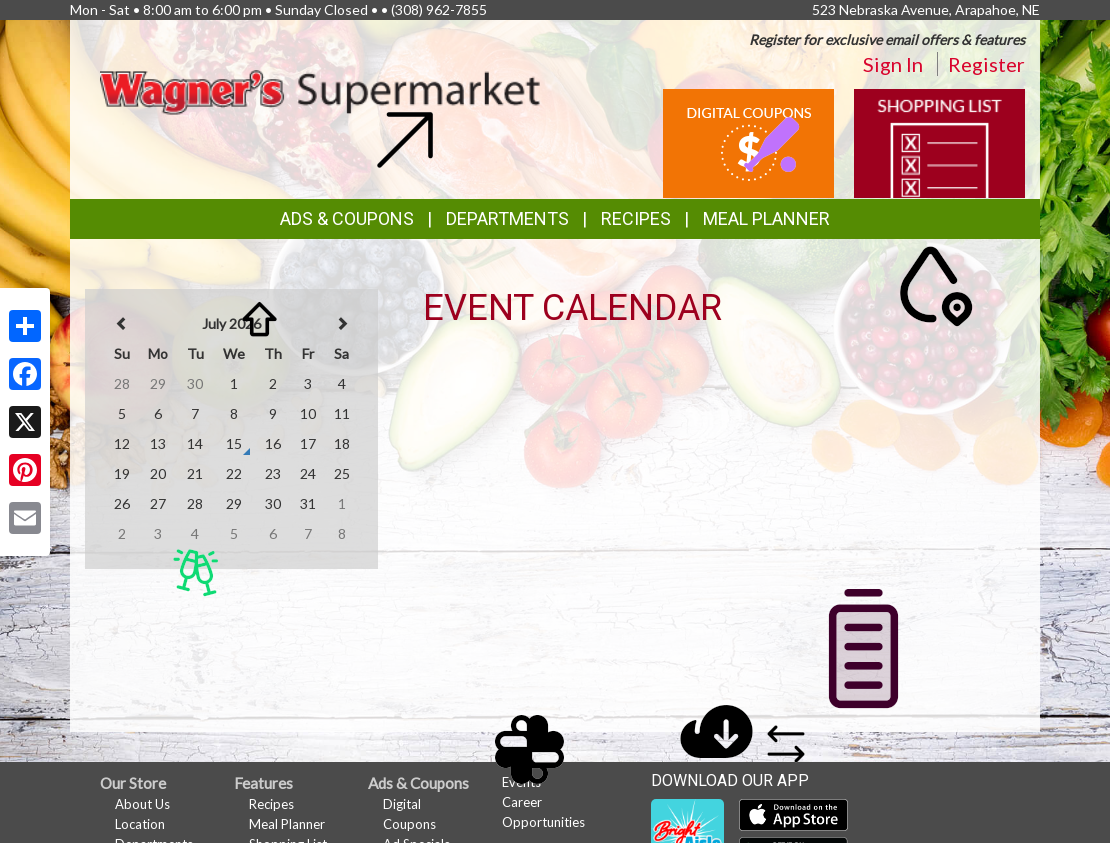 Image resolution: width=1110 pixels, height=843 pixels. What do you see at coordinates (259, 320) in the screenshot?
I see `upload a file or content` at bounding box center [259, 320].